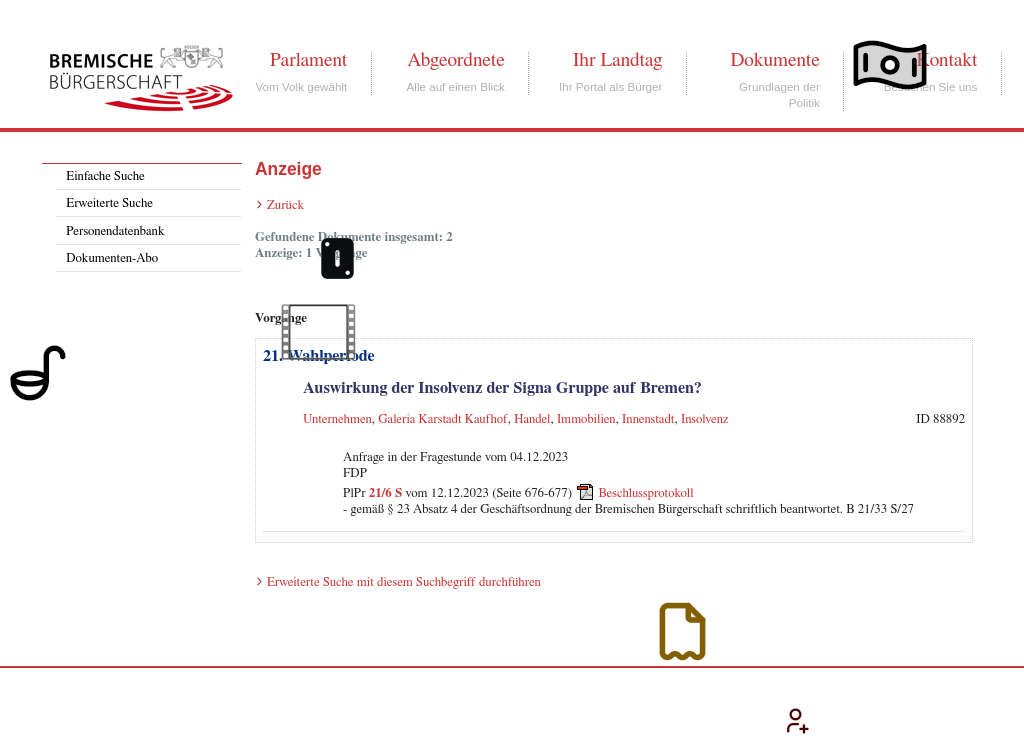  What do you see at coordinates (38, 373) in the screenshot?
I see `access cooking or recipe features` at bounding box center [38, 373].